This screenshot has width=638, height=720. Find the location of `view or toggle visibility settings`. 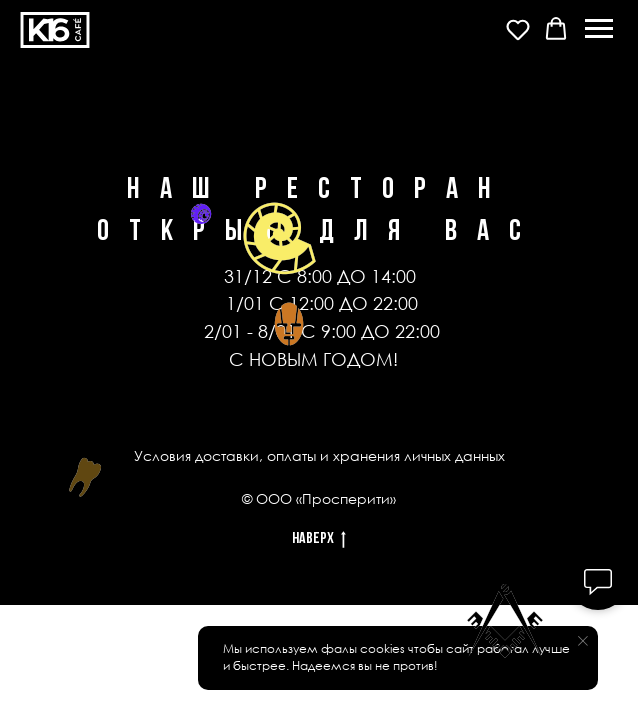

view or toggle visibility settings is located at coordinates (201, 214).